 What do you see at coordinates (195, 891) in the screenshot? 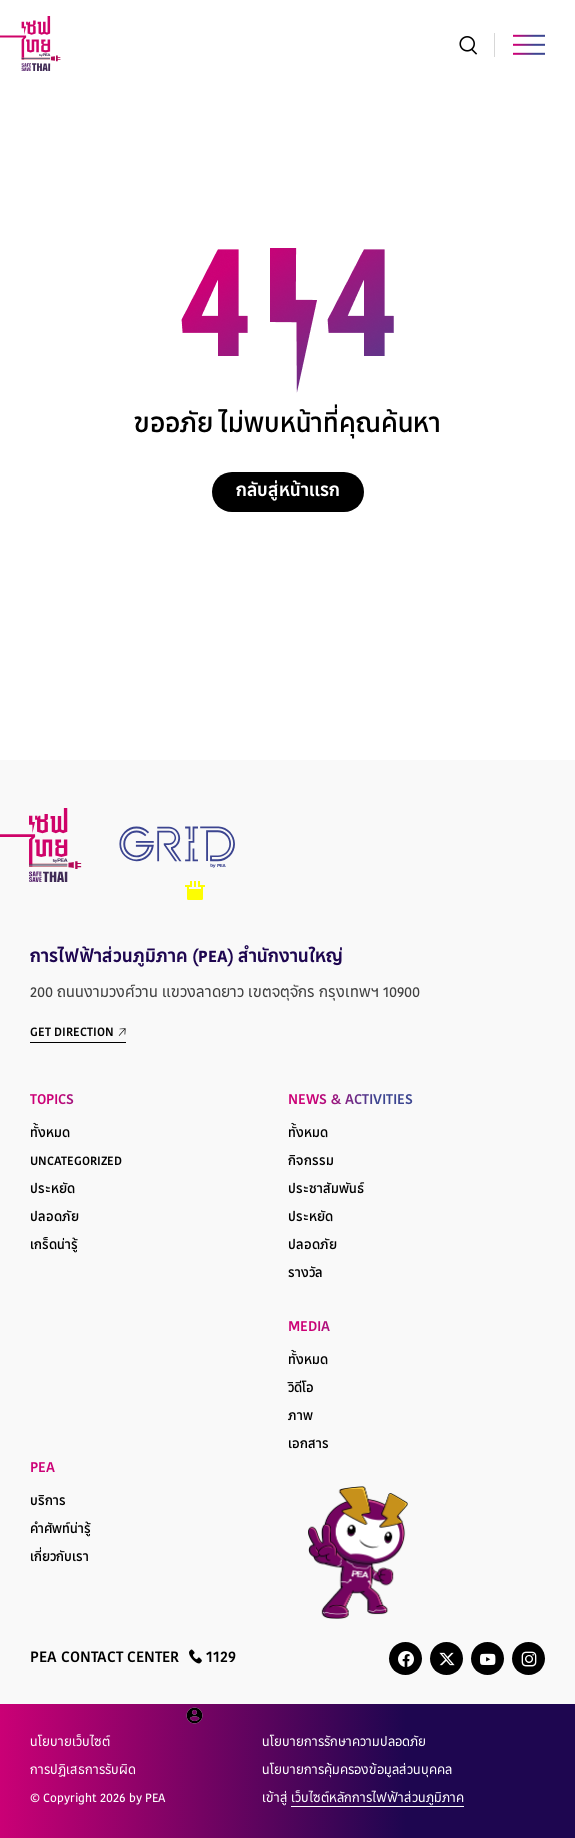
I see `sensor device status indicator` at bounding box center [195, 891].